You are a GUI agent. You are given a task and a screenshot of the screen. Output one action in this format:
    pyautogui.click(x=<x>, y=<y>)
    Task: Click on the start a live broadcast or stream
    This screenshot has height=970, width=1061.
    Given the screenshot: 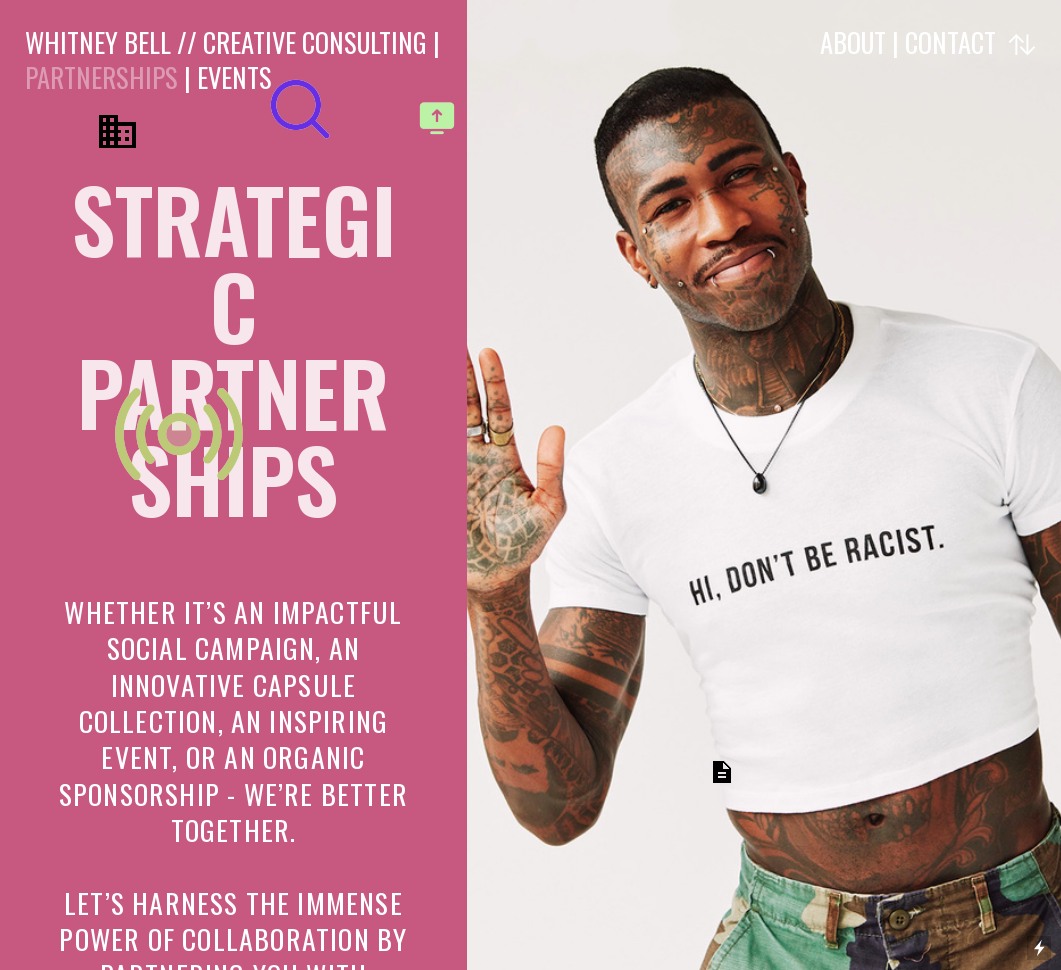 What is the action you would take?
    pyautogui.click(x=179, y=434)
    